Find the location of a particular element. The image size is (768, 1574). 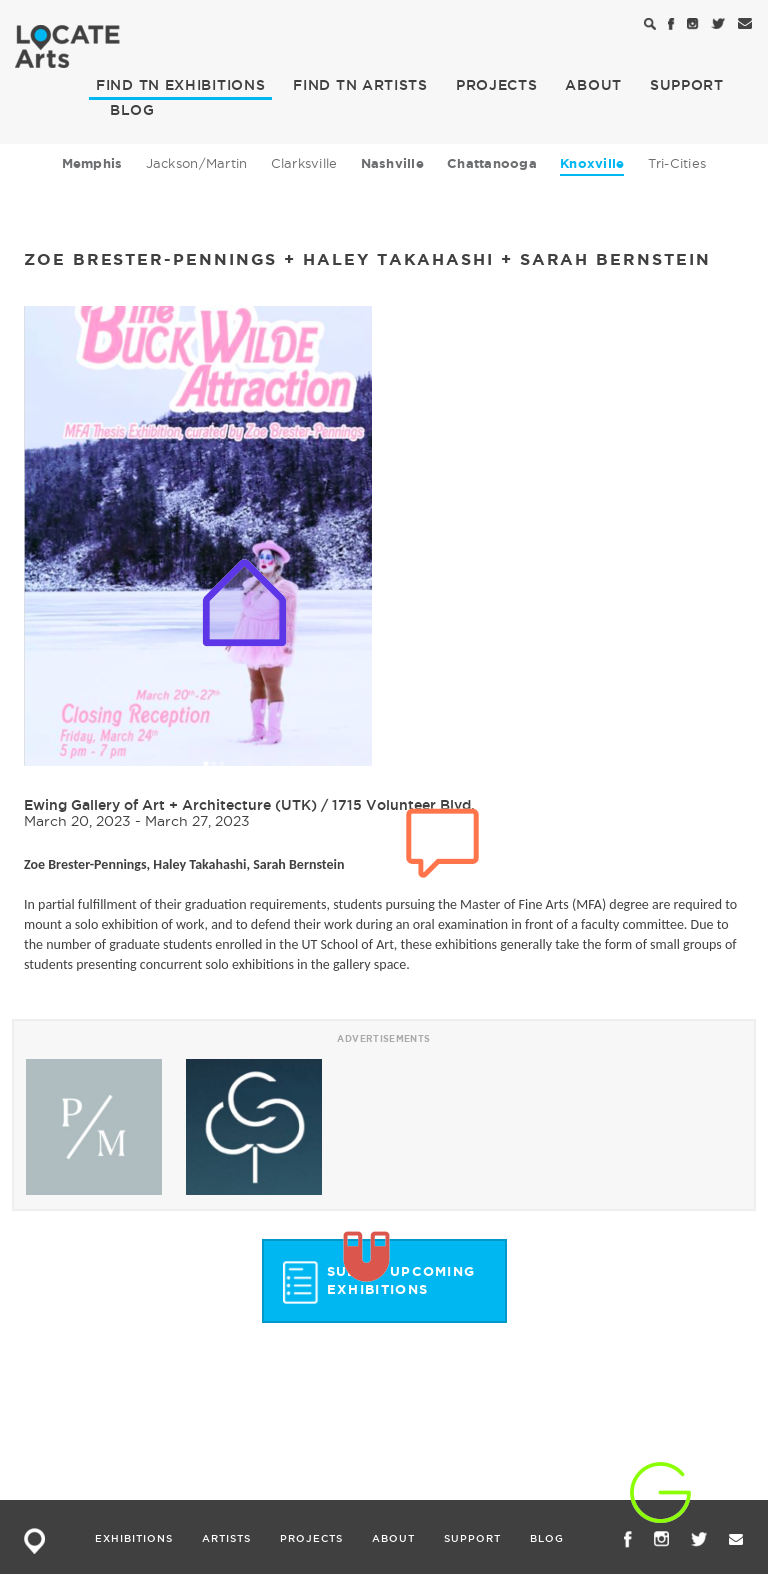

go to home screen is located at coordinates (244, 604).